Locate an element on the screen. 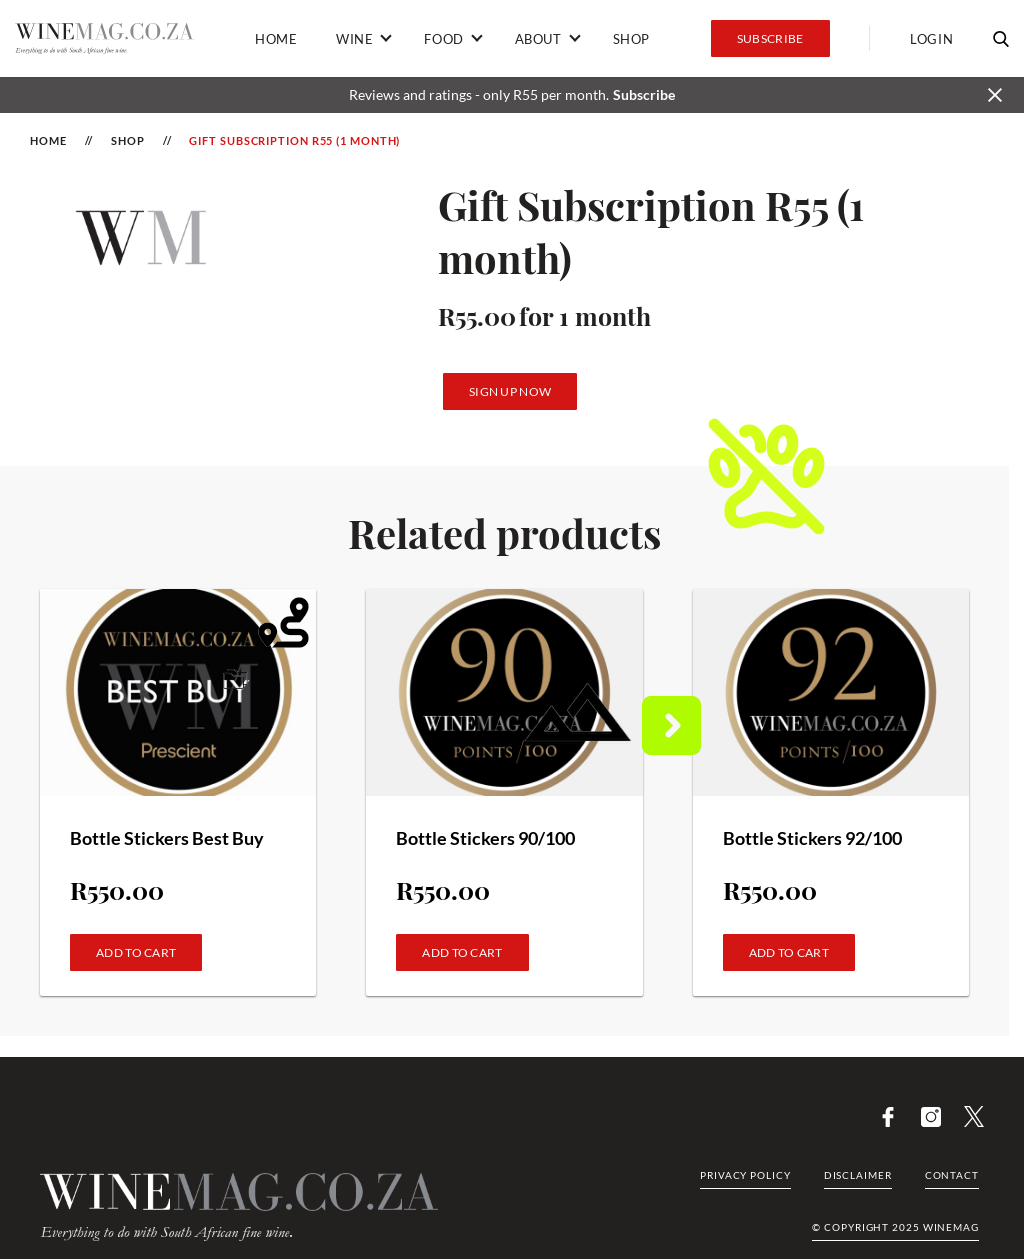 This screenshot has width=1024, height=1259. disable pet-friendly filter is located at coordinates (766, 476).